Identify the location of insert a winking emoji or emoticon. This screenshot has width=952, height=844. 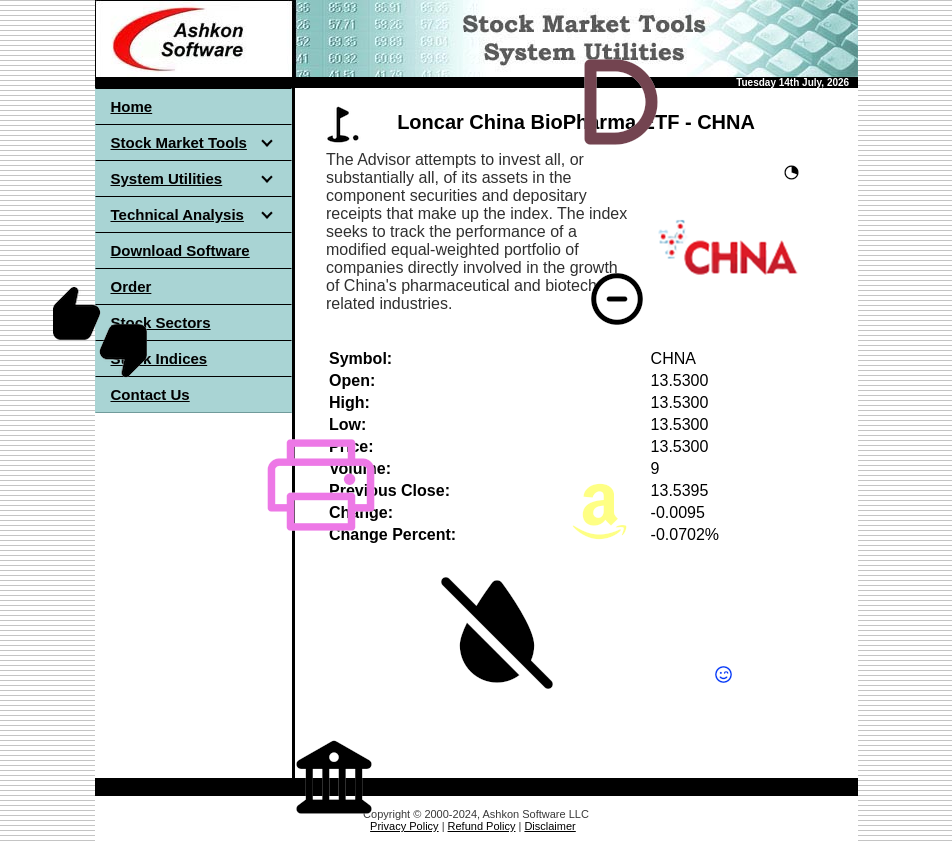
(723, 674).